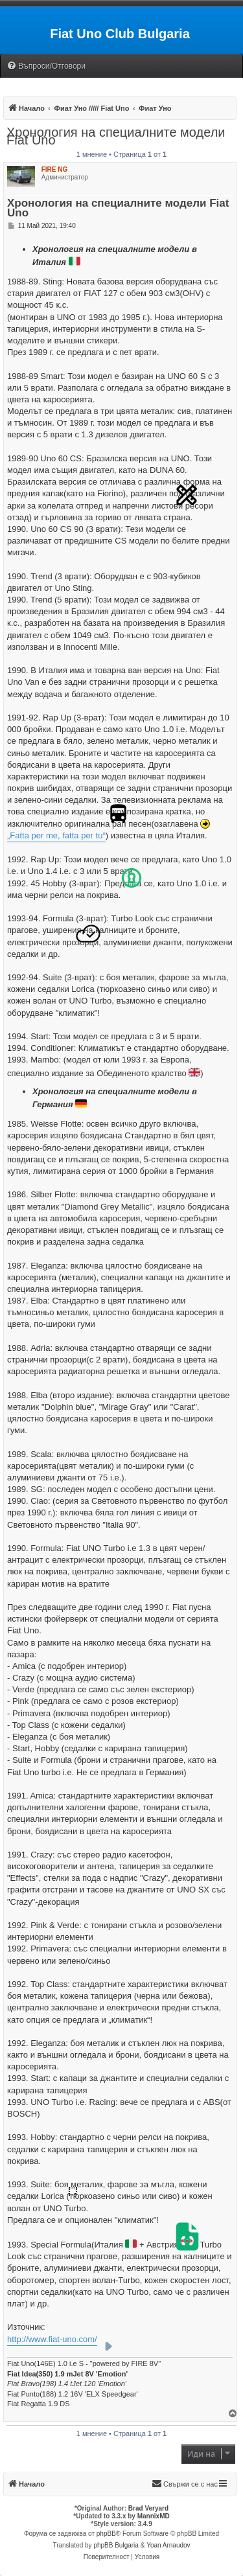 The image size is (243, 2576). I want to click on access design tools and services, so click(187, 495).